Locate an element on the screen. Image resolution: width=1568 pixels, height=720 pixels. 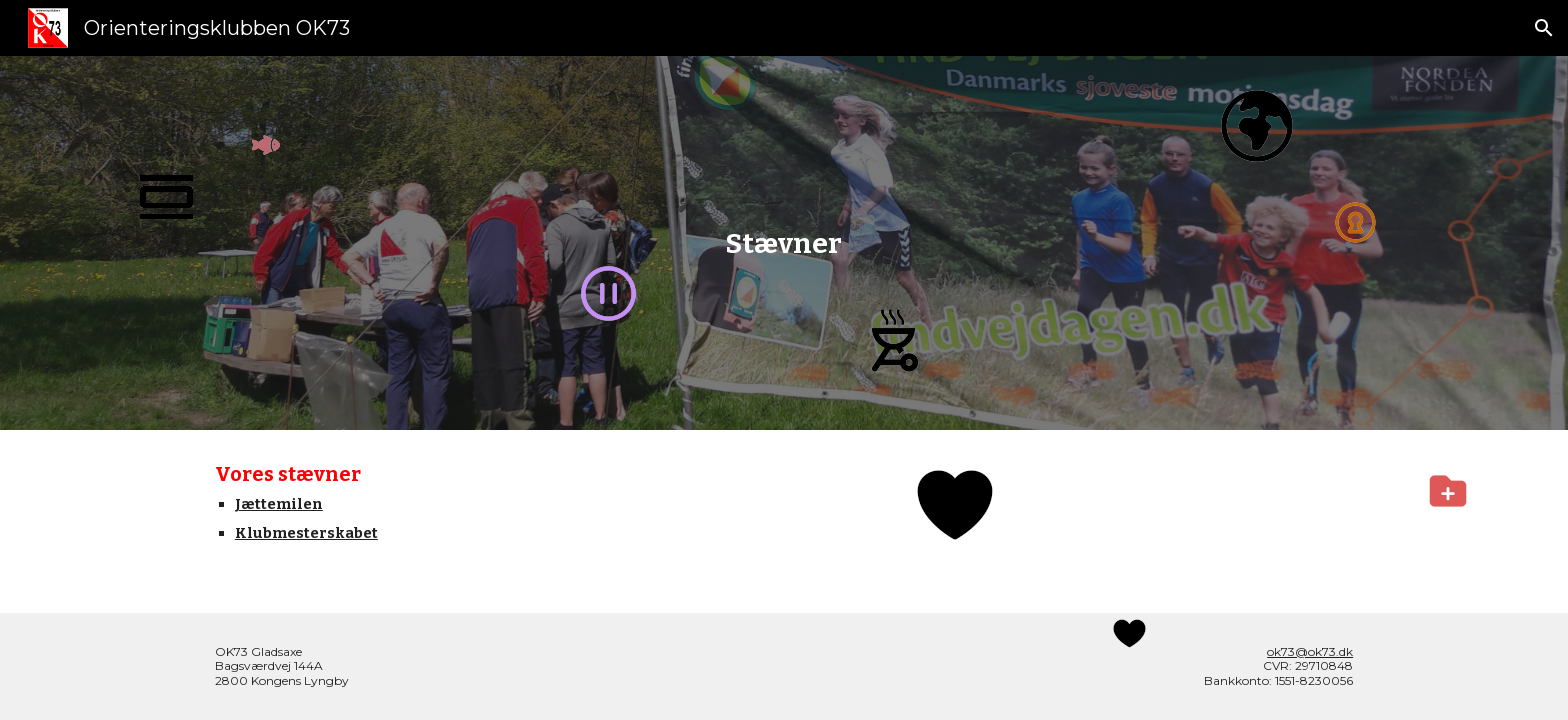
access outdoor cooking or grilling recipes is located at coordinates (893, 340).